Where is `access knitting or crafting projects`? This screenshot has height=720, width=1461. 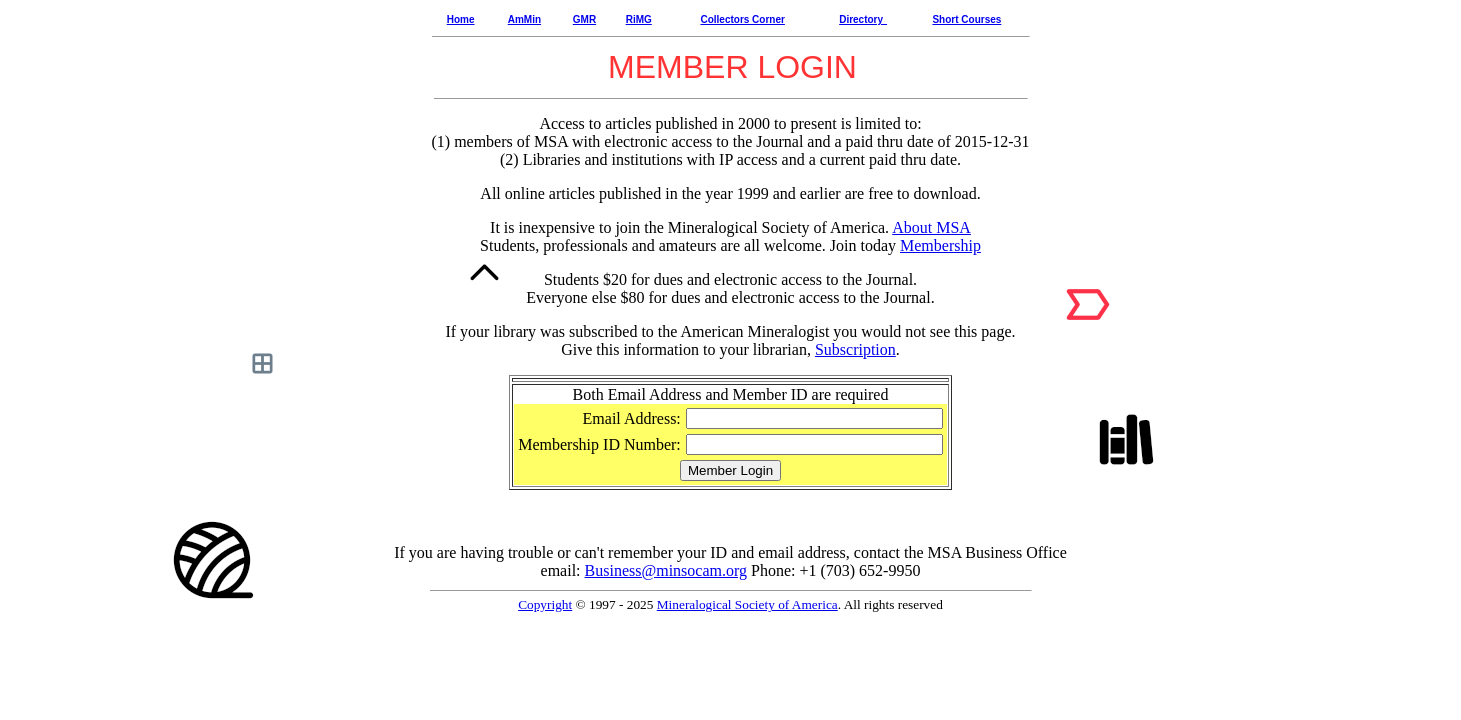
access knitting or crafting projects is located at coordinates (212, 560).